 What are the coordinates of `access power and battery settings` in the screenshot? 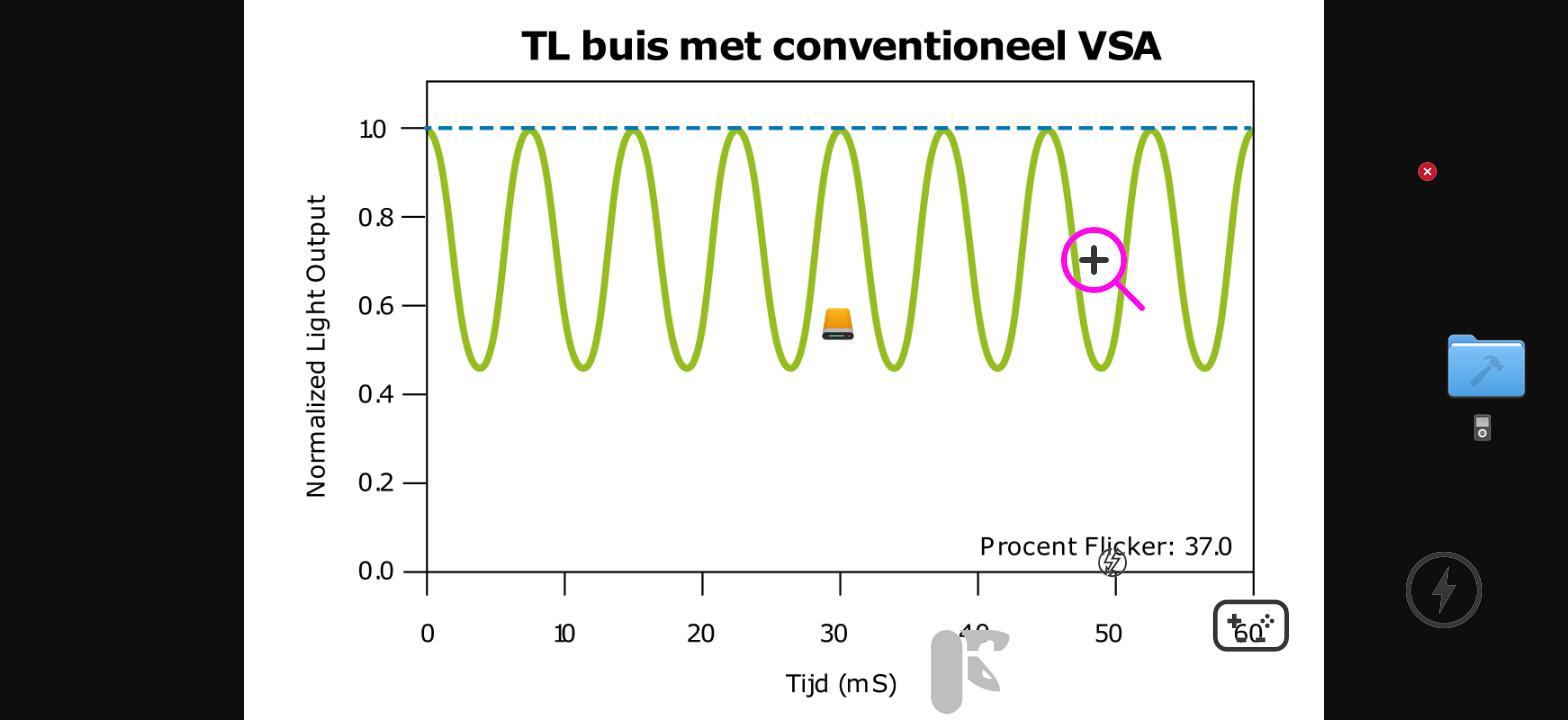 It's located at (1444, 590).